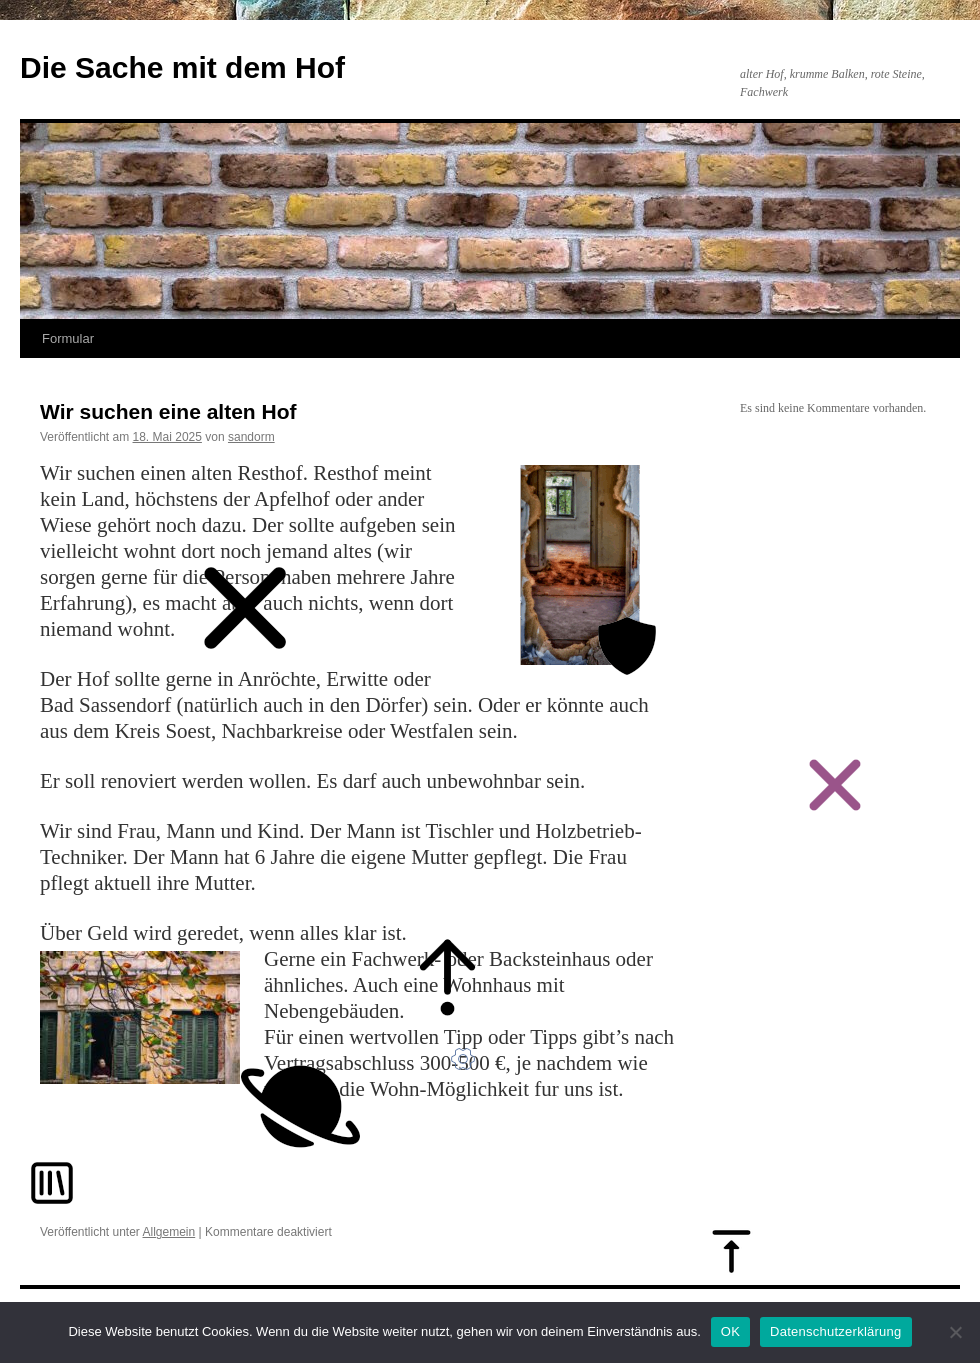  I want to click on close or dismiss a dialog, so click(245, 608).